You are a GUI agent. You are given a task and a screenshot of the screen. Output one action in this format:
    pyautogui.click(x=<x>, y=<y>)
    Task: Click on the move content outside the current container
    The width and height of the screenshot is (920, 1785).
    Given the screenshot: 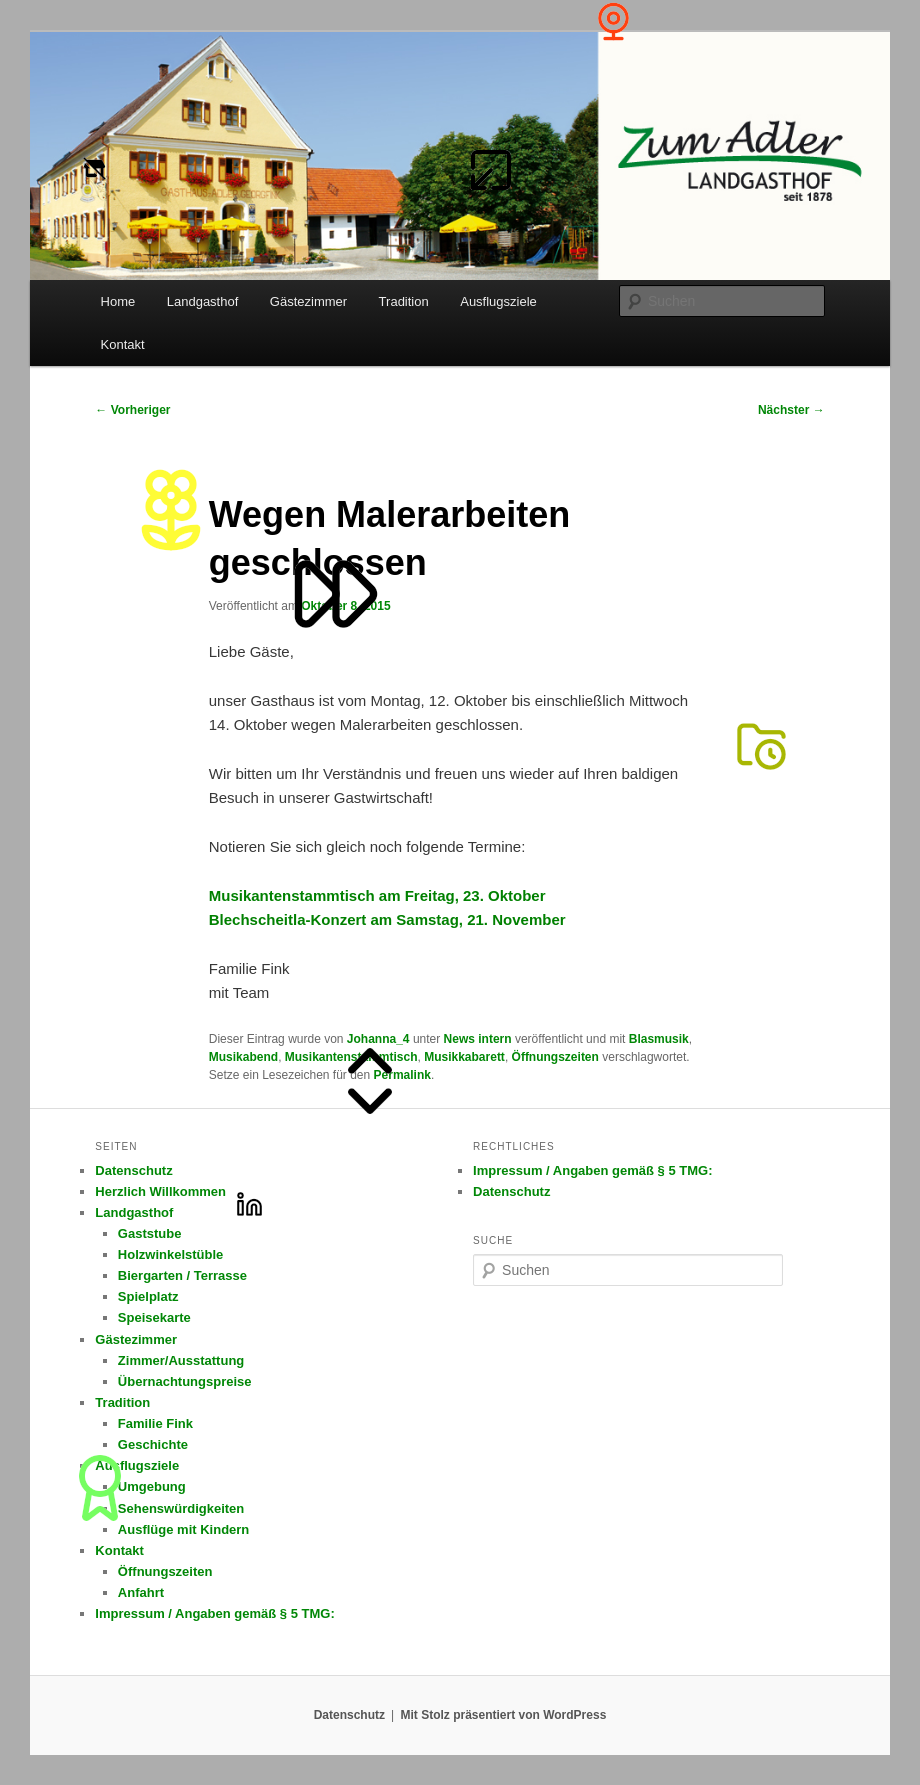 What is the action you would take?
    pyautogui.click(x=491, y=170)
    